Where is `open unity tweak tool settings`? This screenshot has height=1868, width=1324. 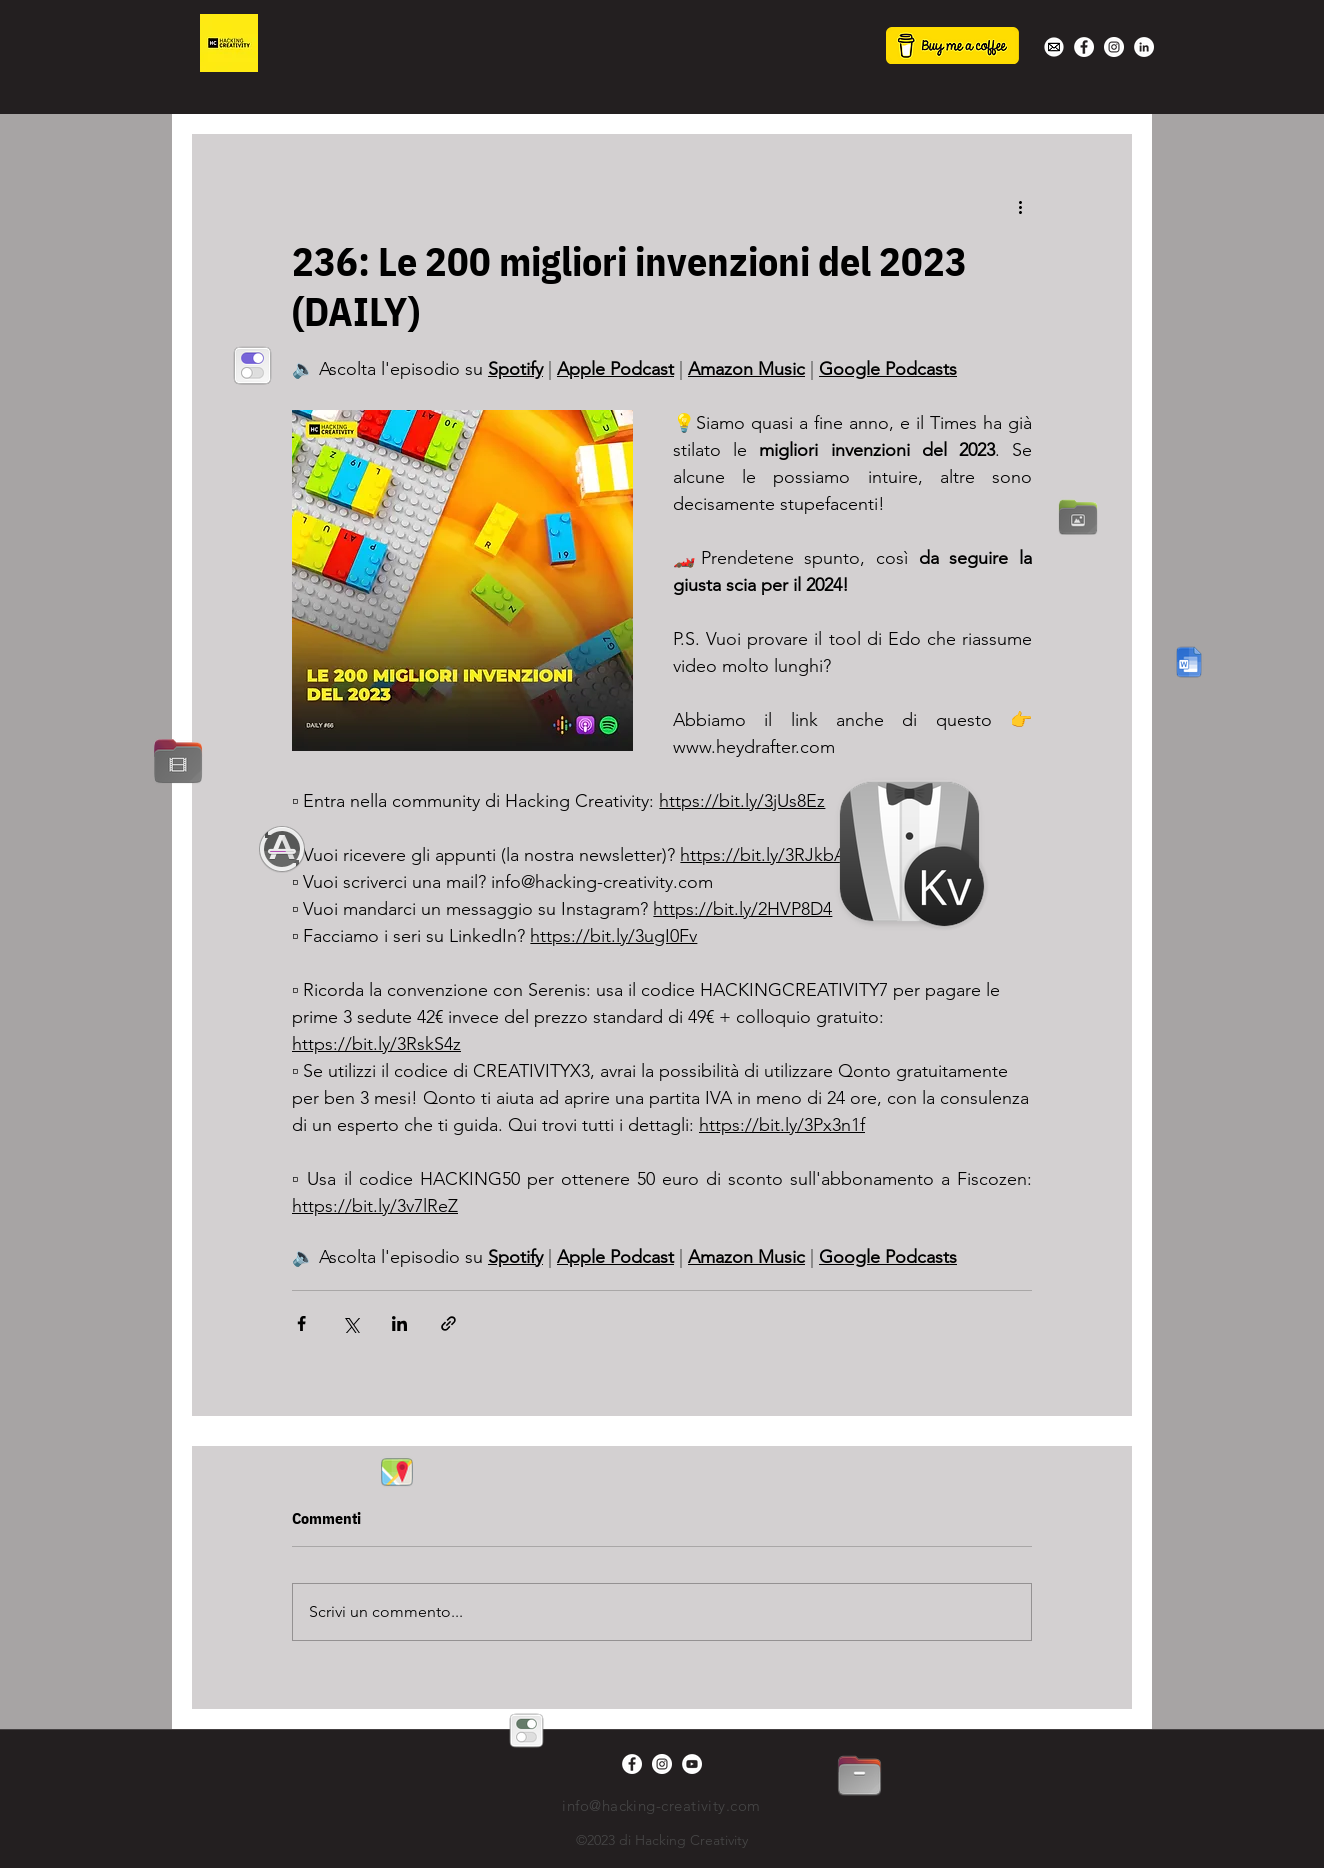 open unity tweak tool settings is located at coordinates (252, 365).